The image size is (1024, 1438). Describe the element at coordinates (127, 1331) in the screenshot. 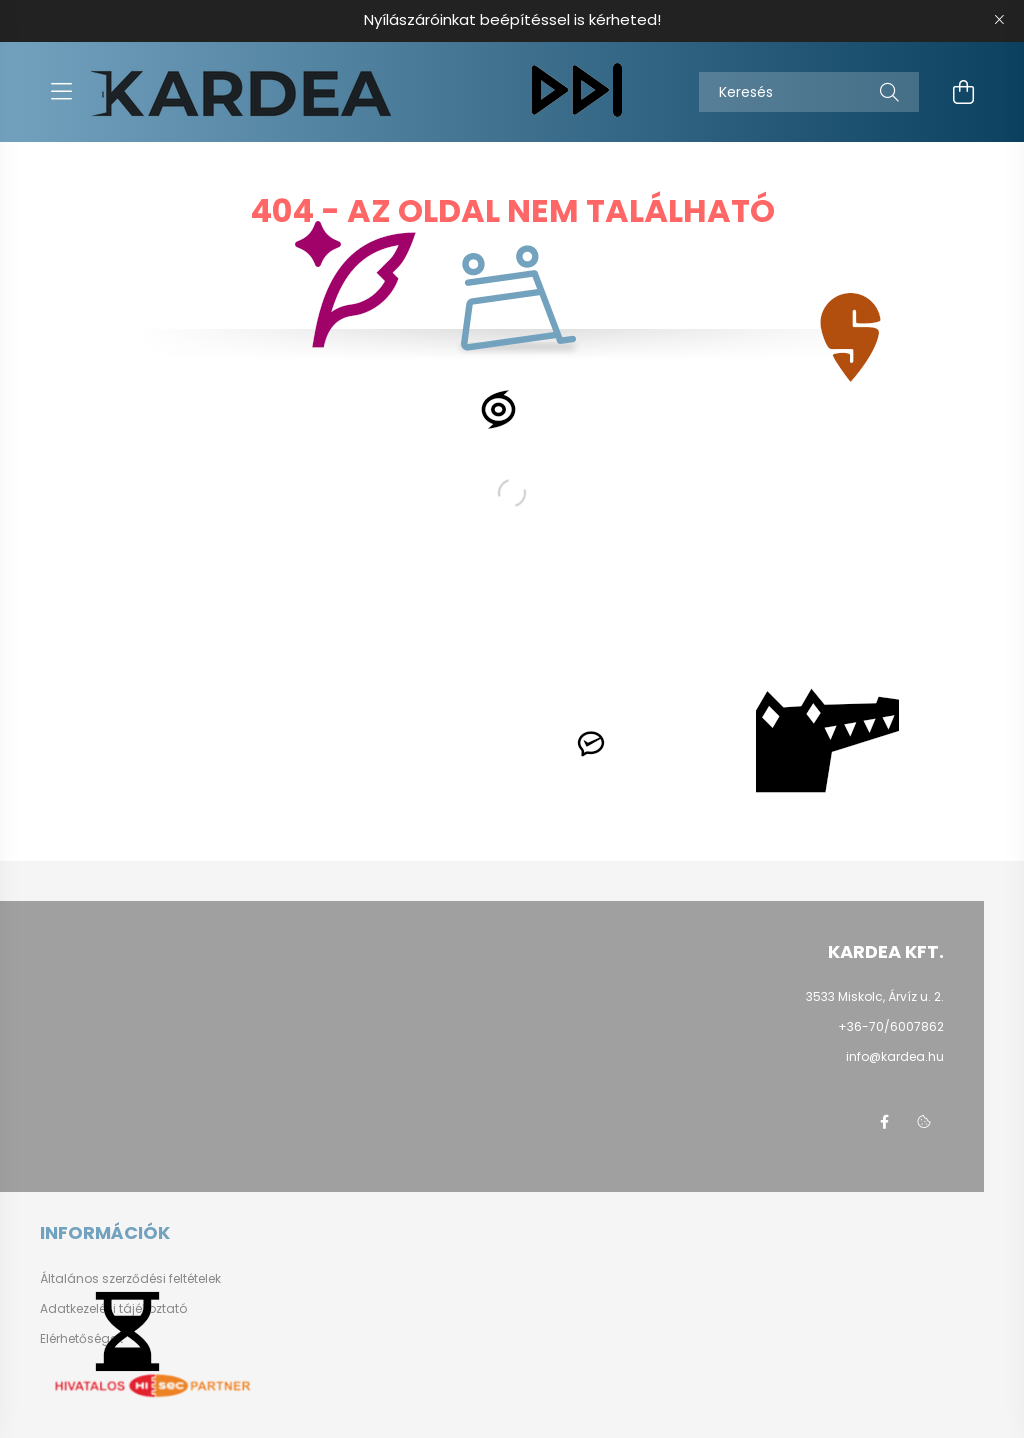

I see `indicates a process is loading or in progress` at that location.